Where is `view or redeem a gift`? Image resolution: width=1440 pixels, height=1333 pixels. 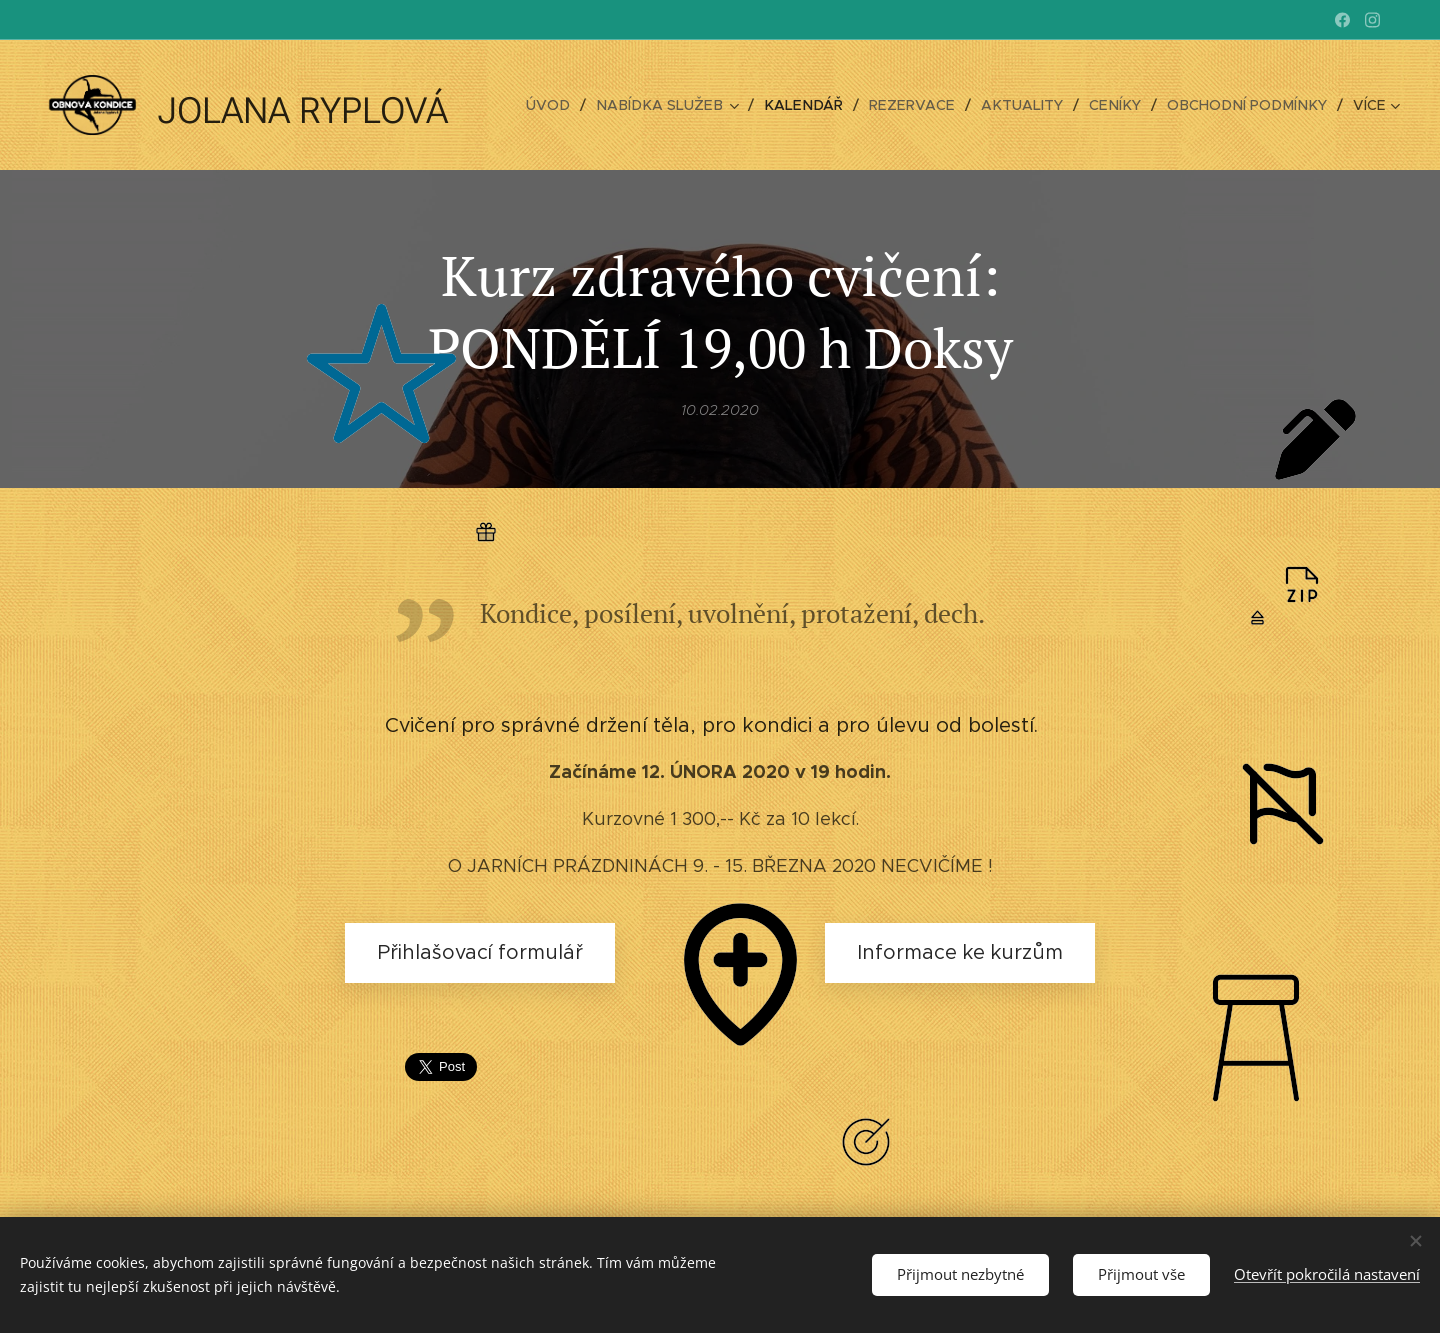
view or redeem a gift is located at coordinates (486, 533).